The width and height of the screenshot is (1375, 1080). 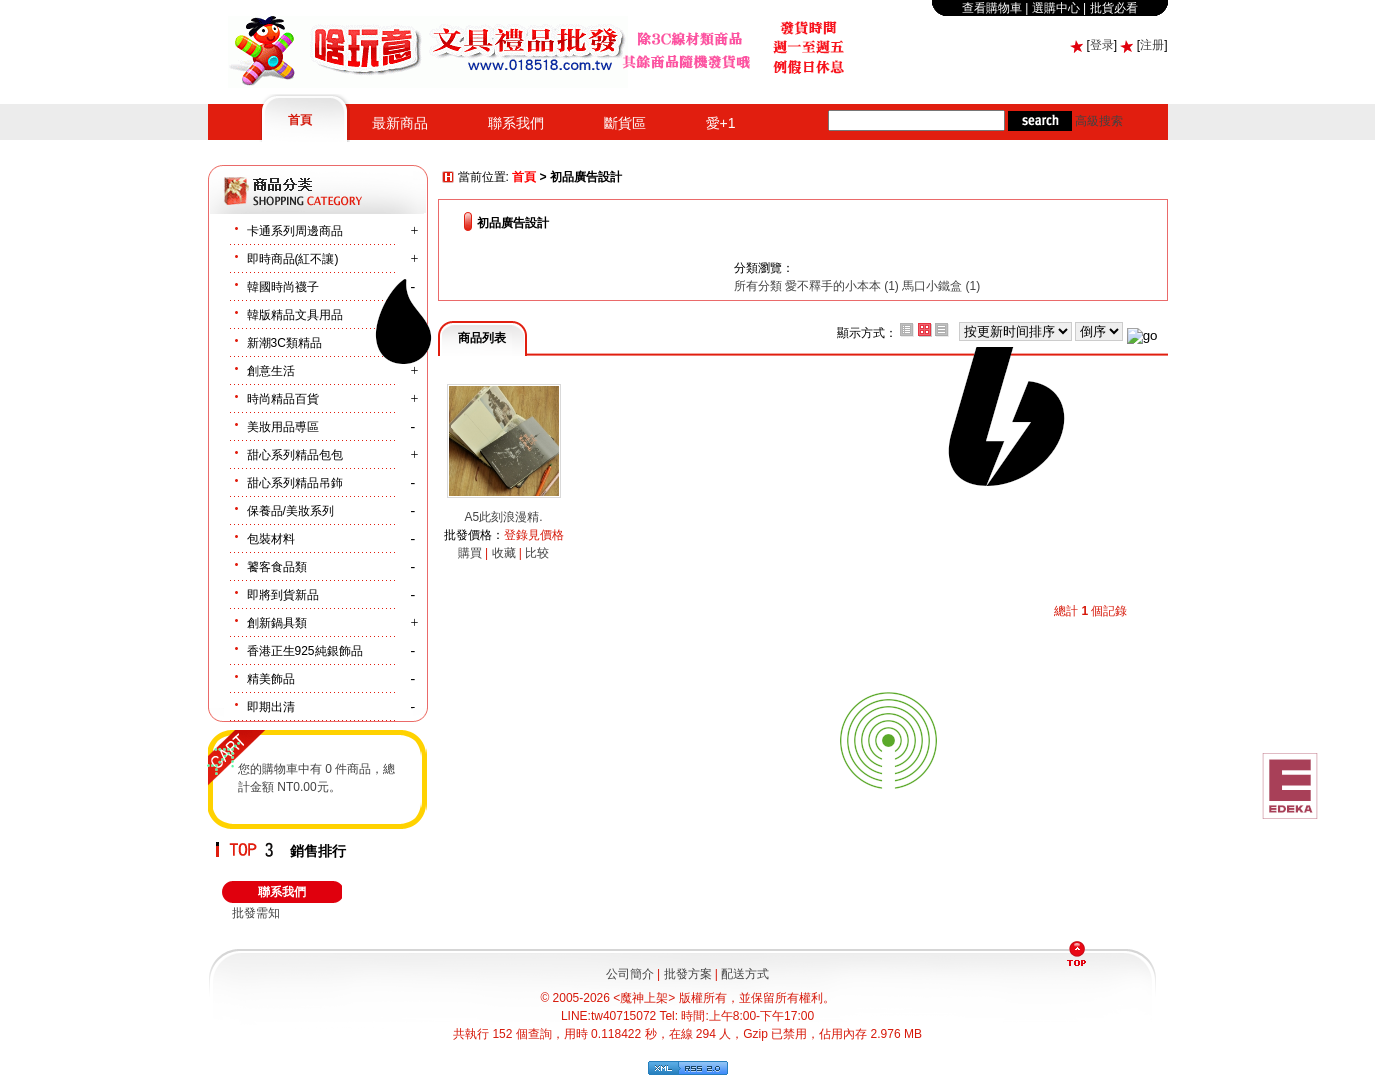 I want to click on elixir programming language logo, so click(x=403, y=321).